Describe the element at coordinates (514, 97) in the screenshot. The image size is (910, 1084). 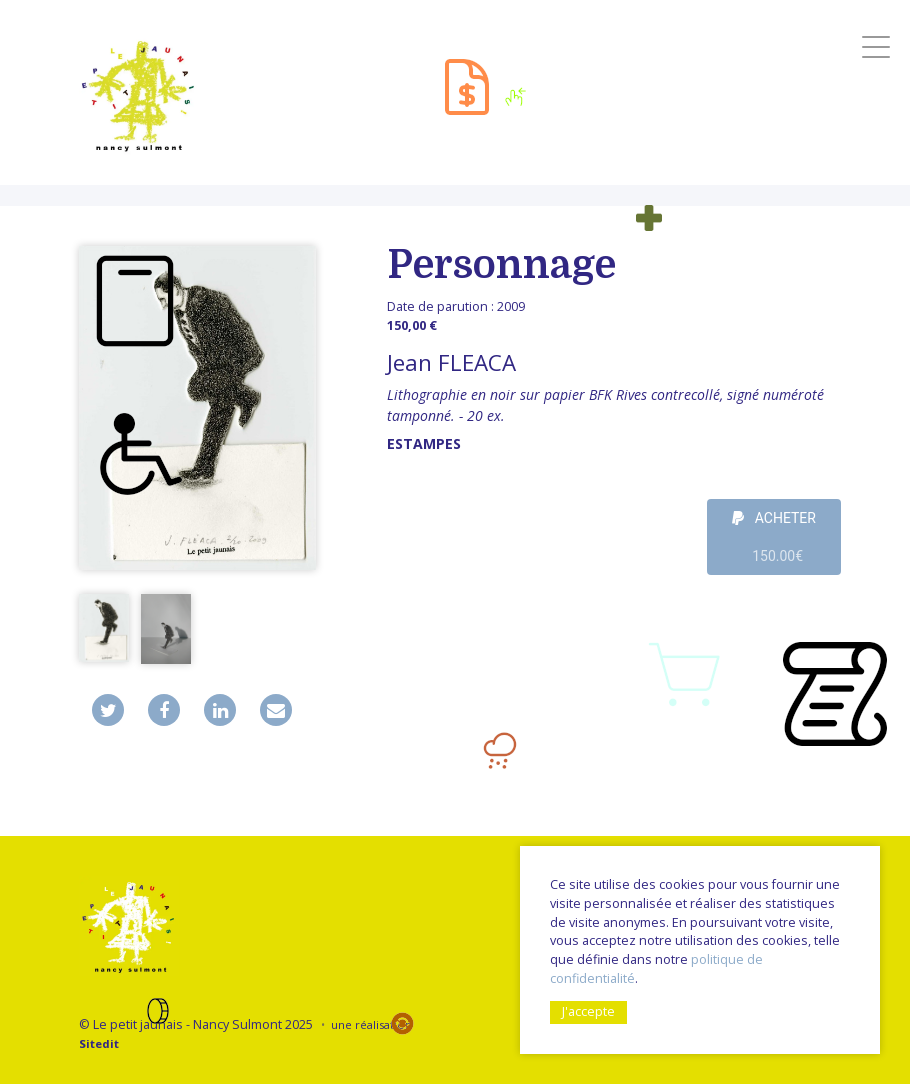
I see `swipe left to navigate or dismiss` at that location.